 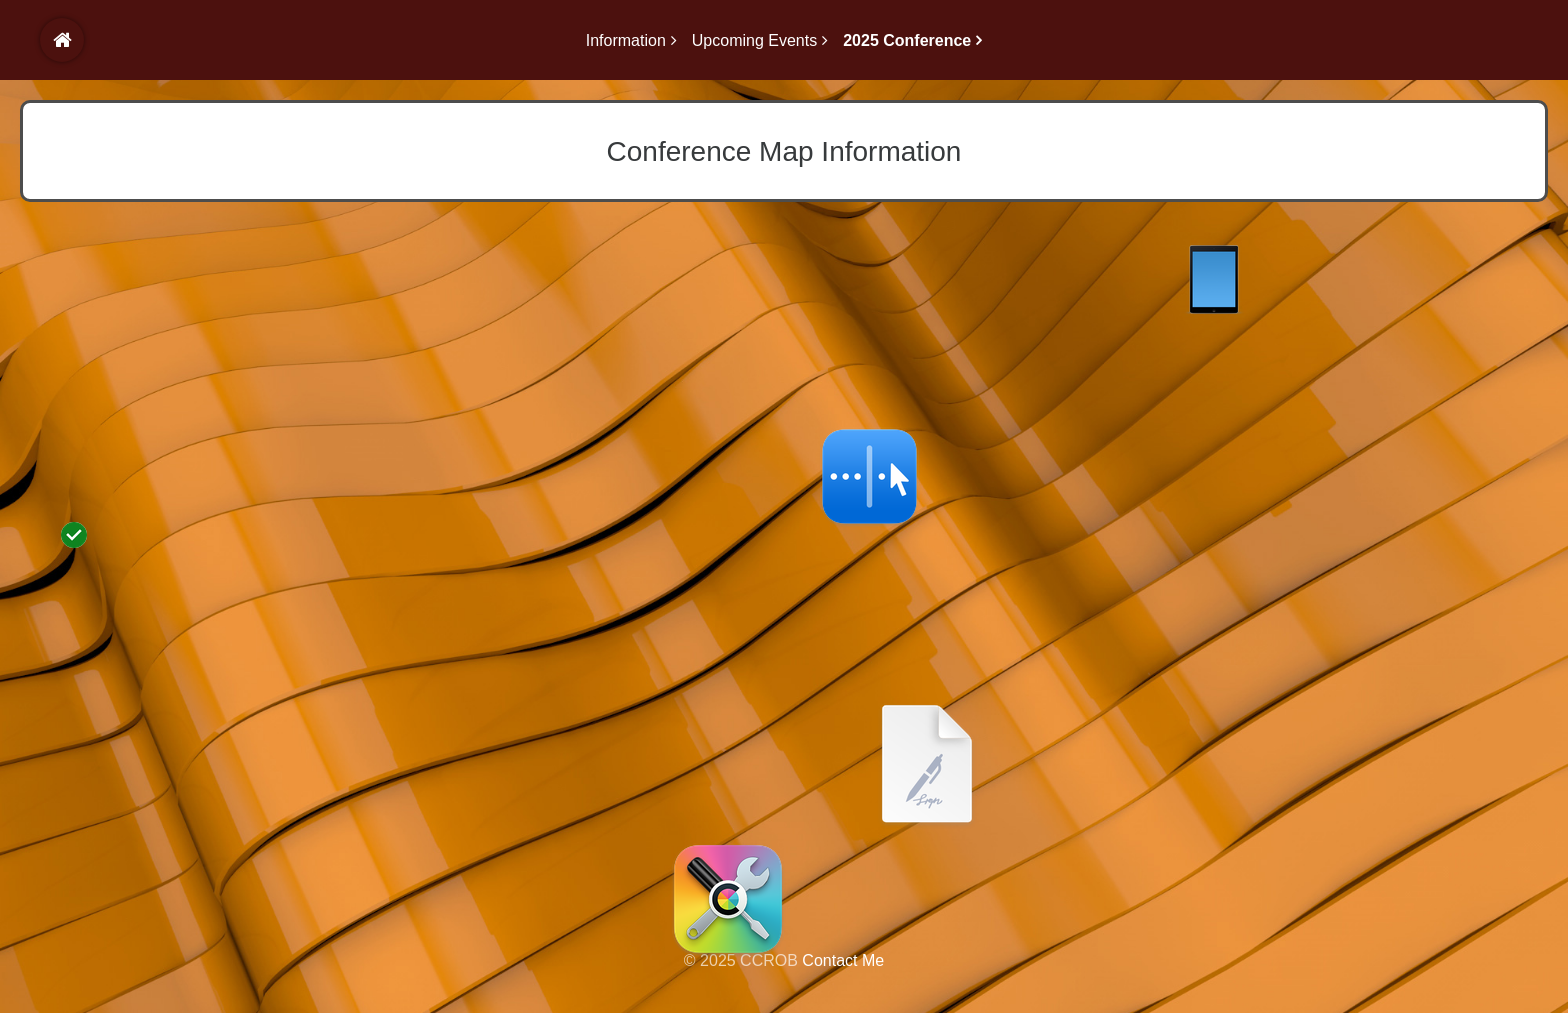 What do you see at coordinates (74, 535) in the screenshot?
I see `confirm or accept an action` at bounding box center [74, 535].